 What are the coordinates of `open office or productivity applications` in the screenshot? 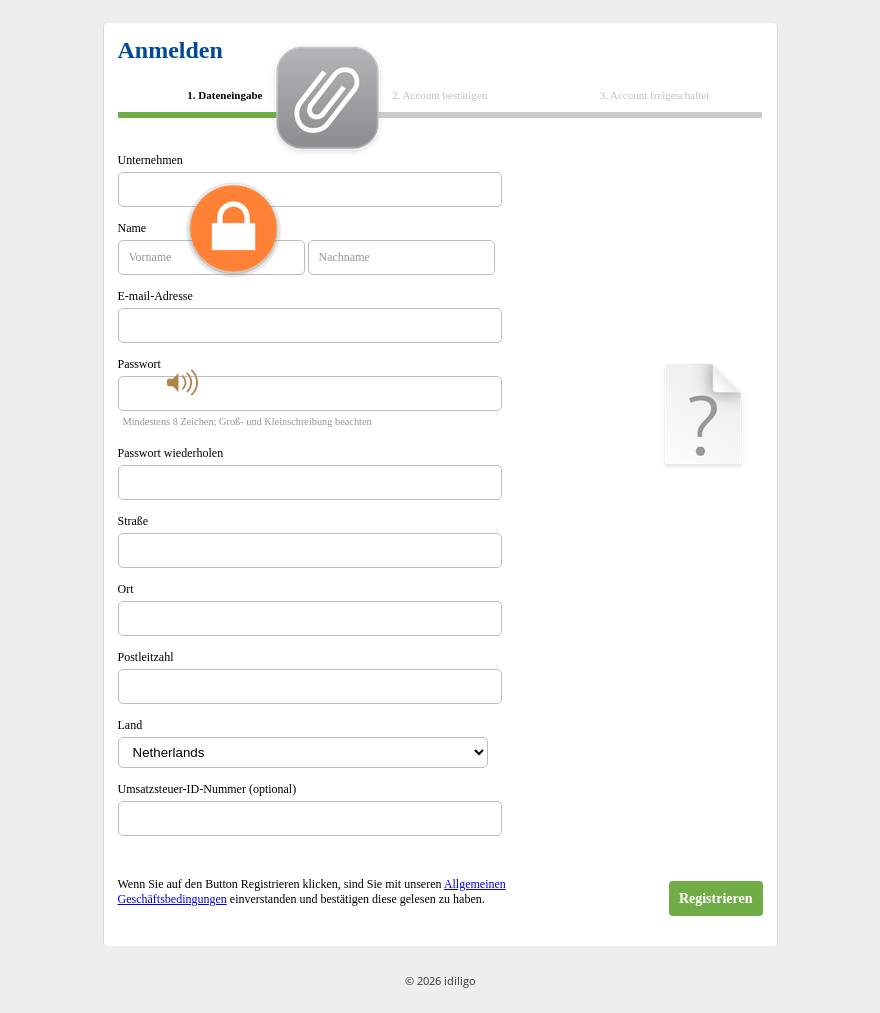 It's located at (327, 99).